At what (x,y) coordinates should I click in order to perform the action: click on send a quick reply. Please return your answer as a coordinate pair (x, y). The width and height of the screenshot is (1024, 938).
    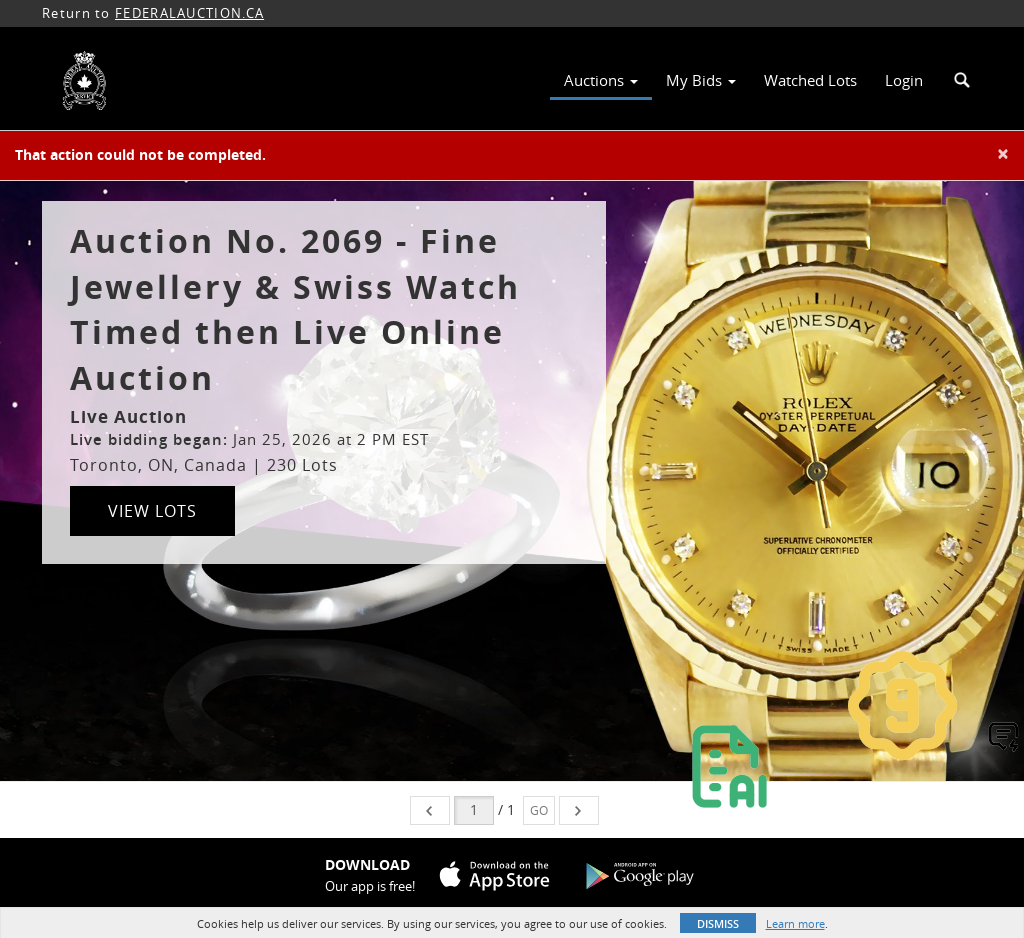
    Looking at the image, I should click on (1003, 735).